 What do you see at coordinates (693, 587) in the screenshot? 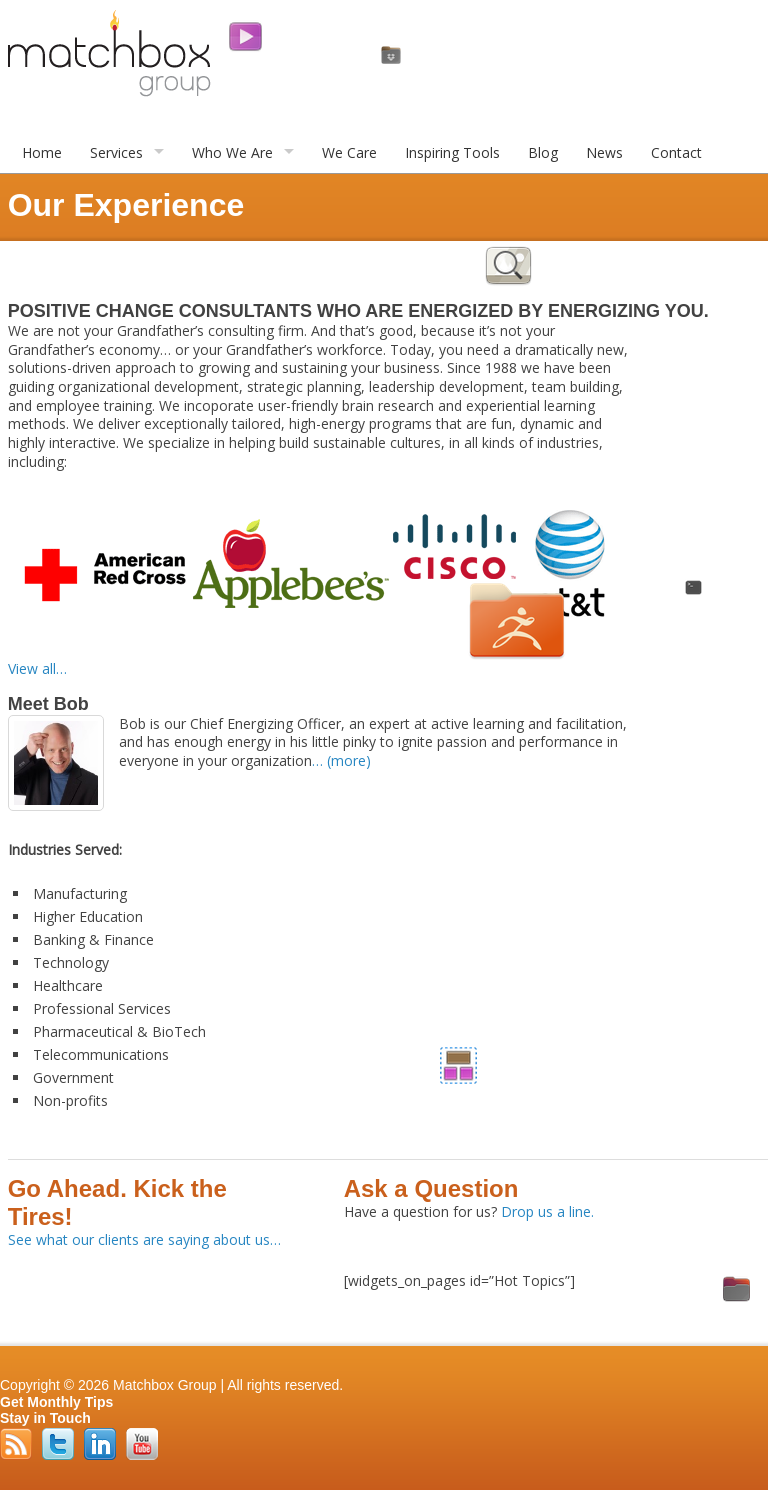
I see `open the terminal application` at bounding box center [693, 587].